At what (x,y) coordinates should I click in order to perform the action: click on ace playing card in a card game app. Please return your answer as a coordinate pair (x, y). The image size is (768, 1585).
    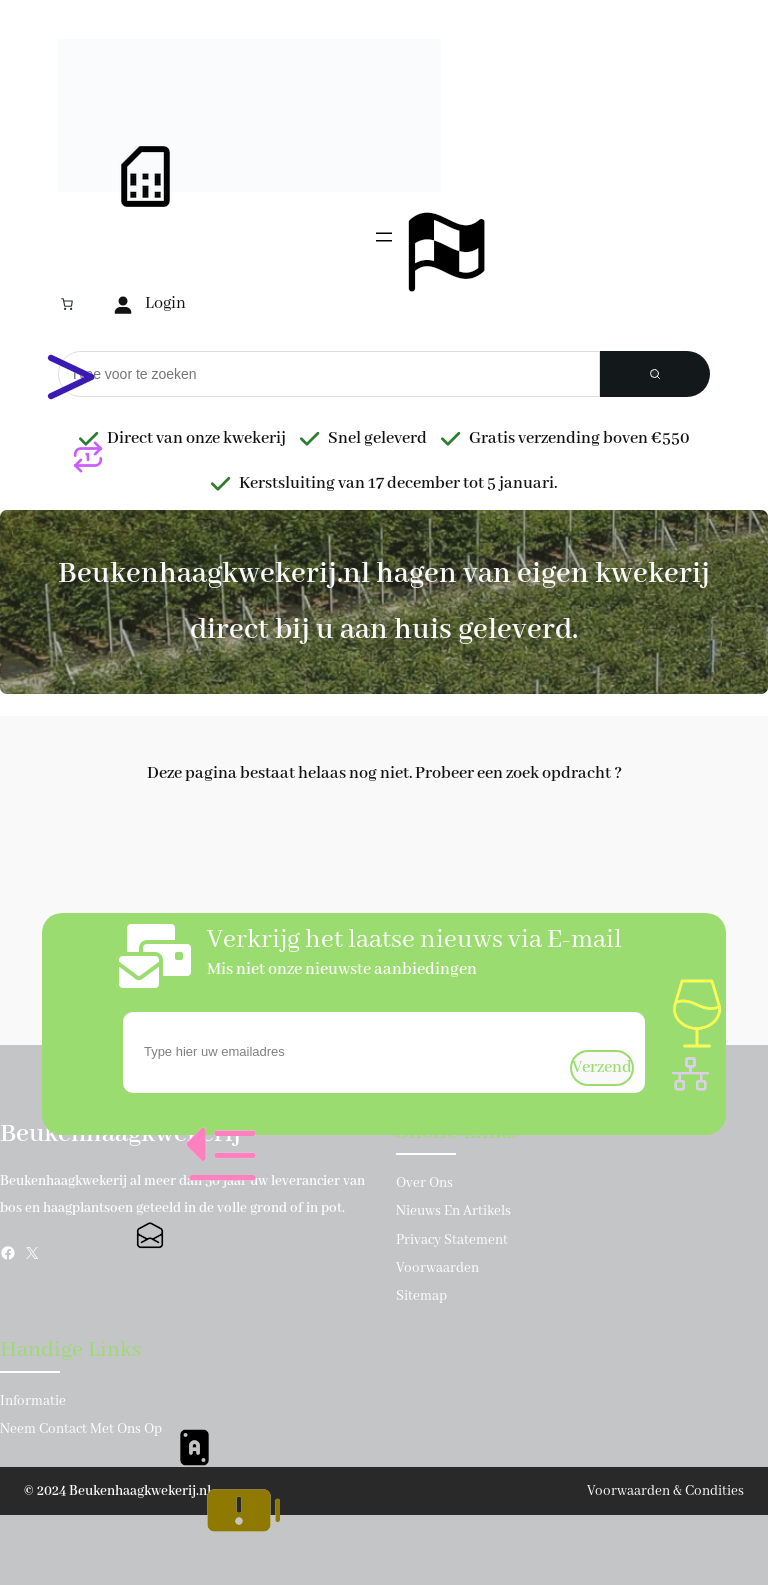
    Looking at the image, I should click on (194, 1447).